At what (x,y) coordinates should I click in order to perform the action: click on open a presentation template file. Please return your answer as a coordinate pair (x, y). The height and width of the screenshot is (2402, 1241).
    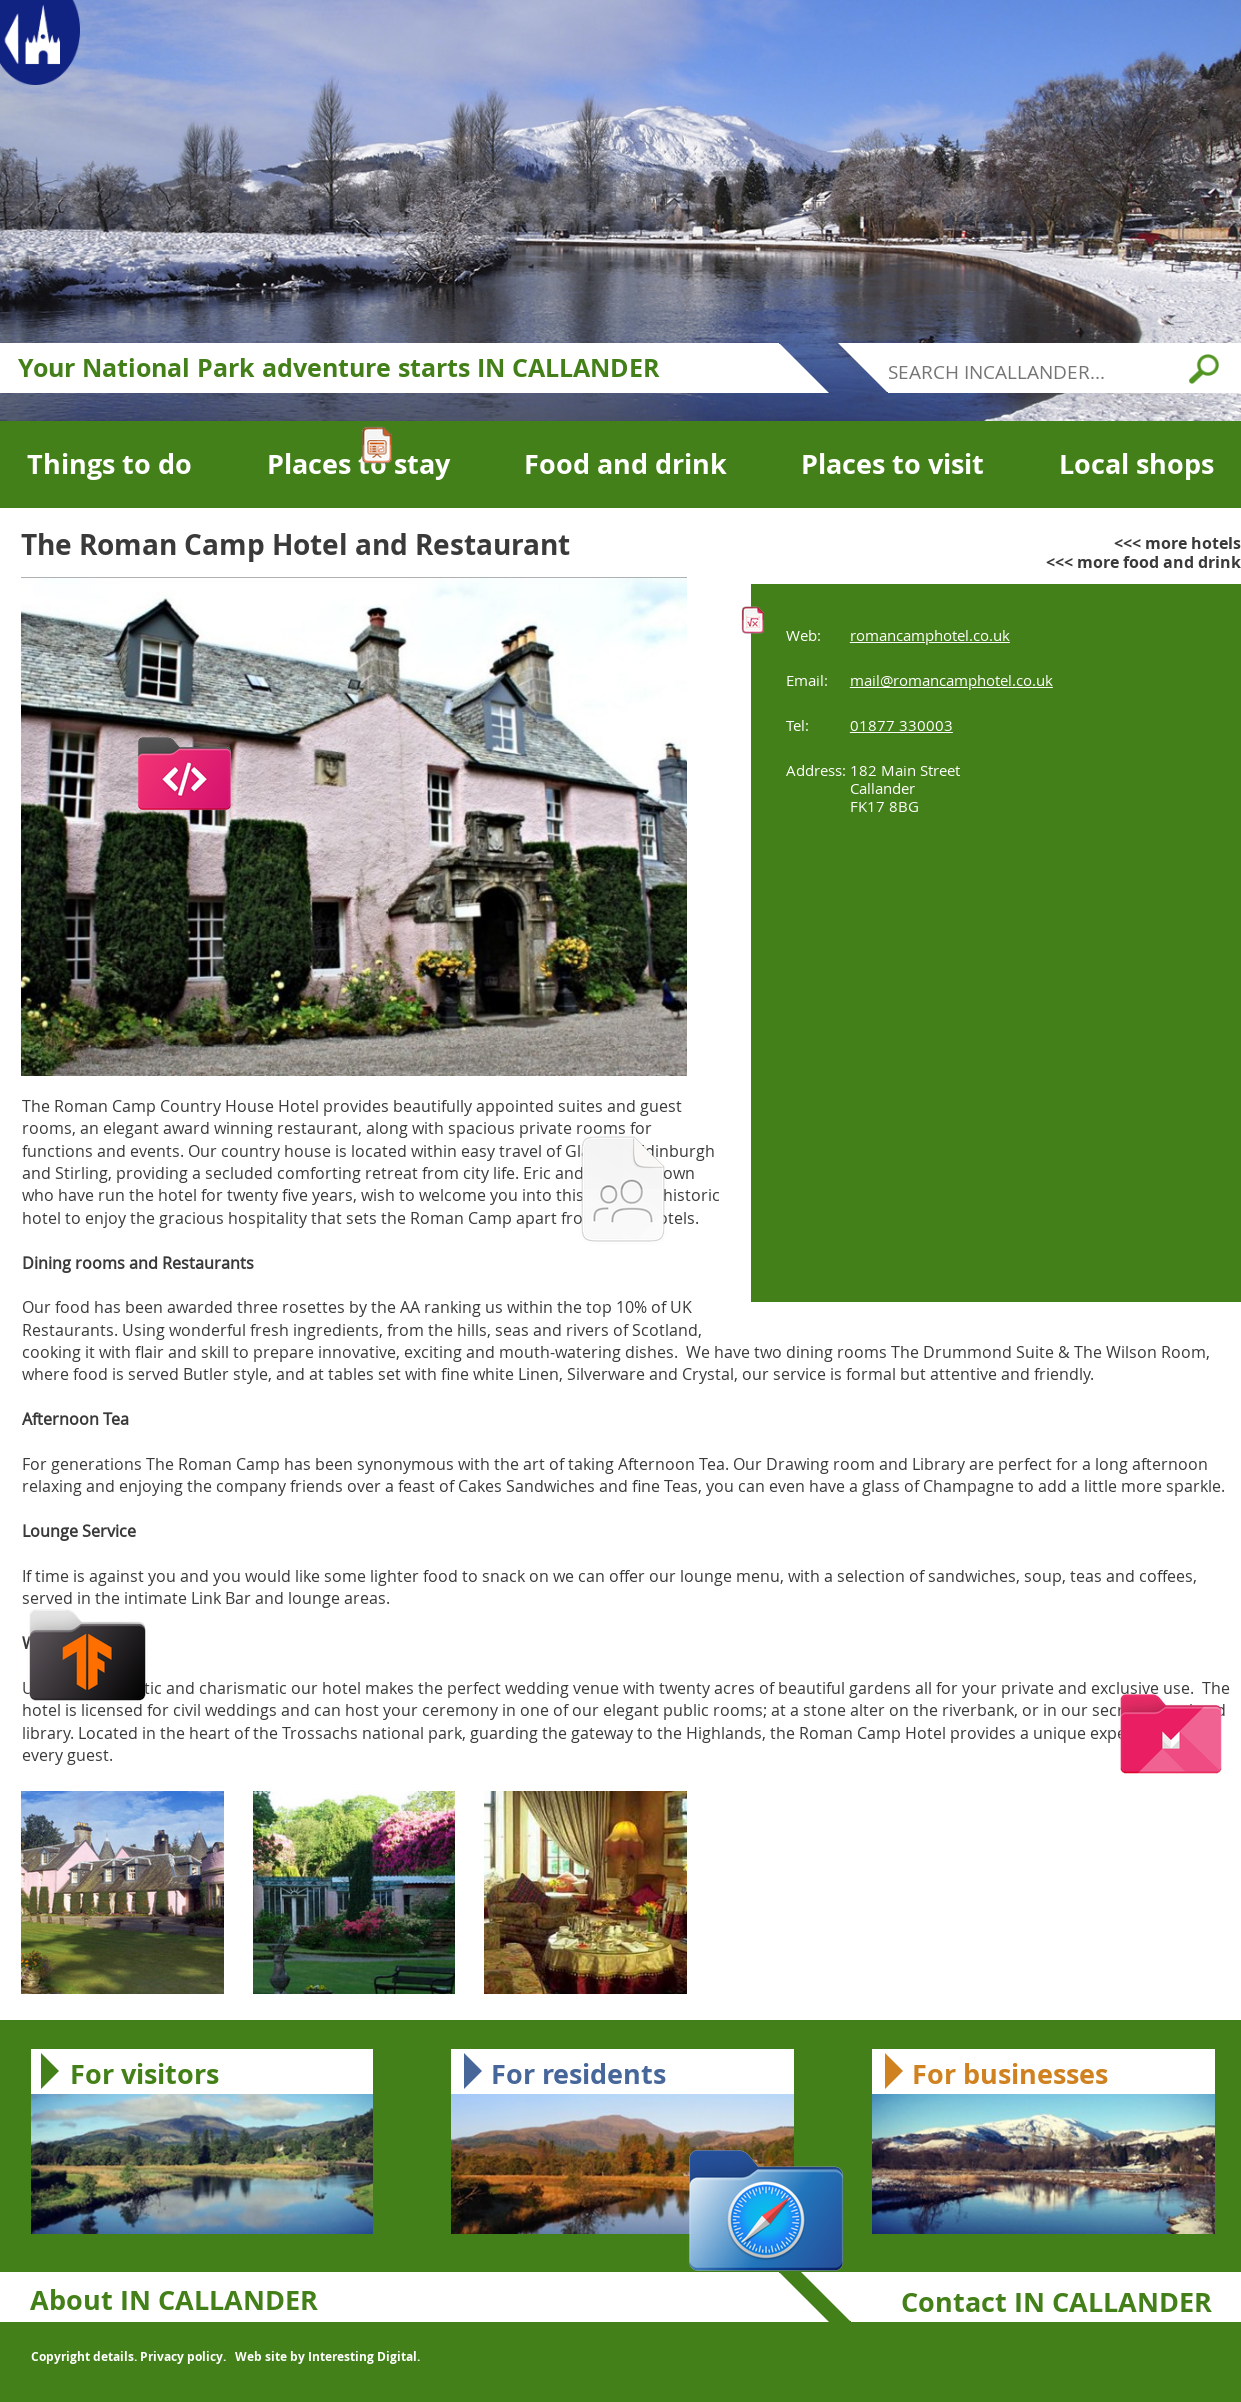
    Looking at the image, I should click on (377, 445).